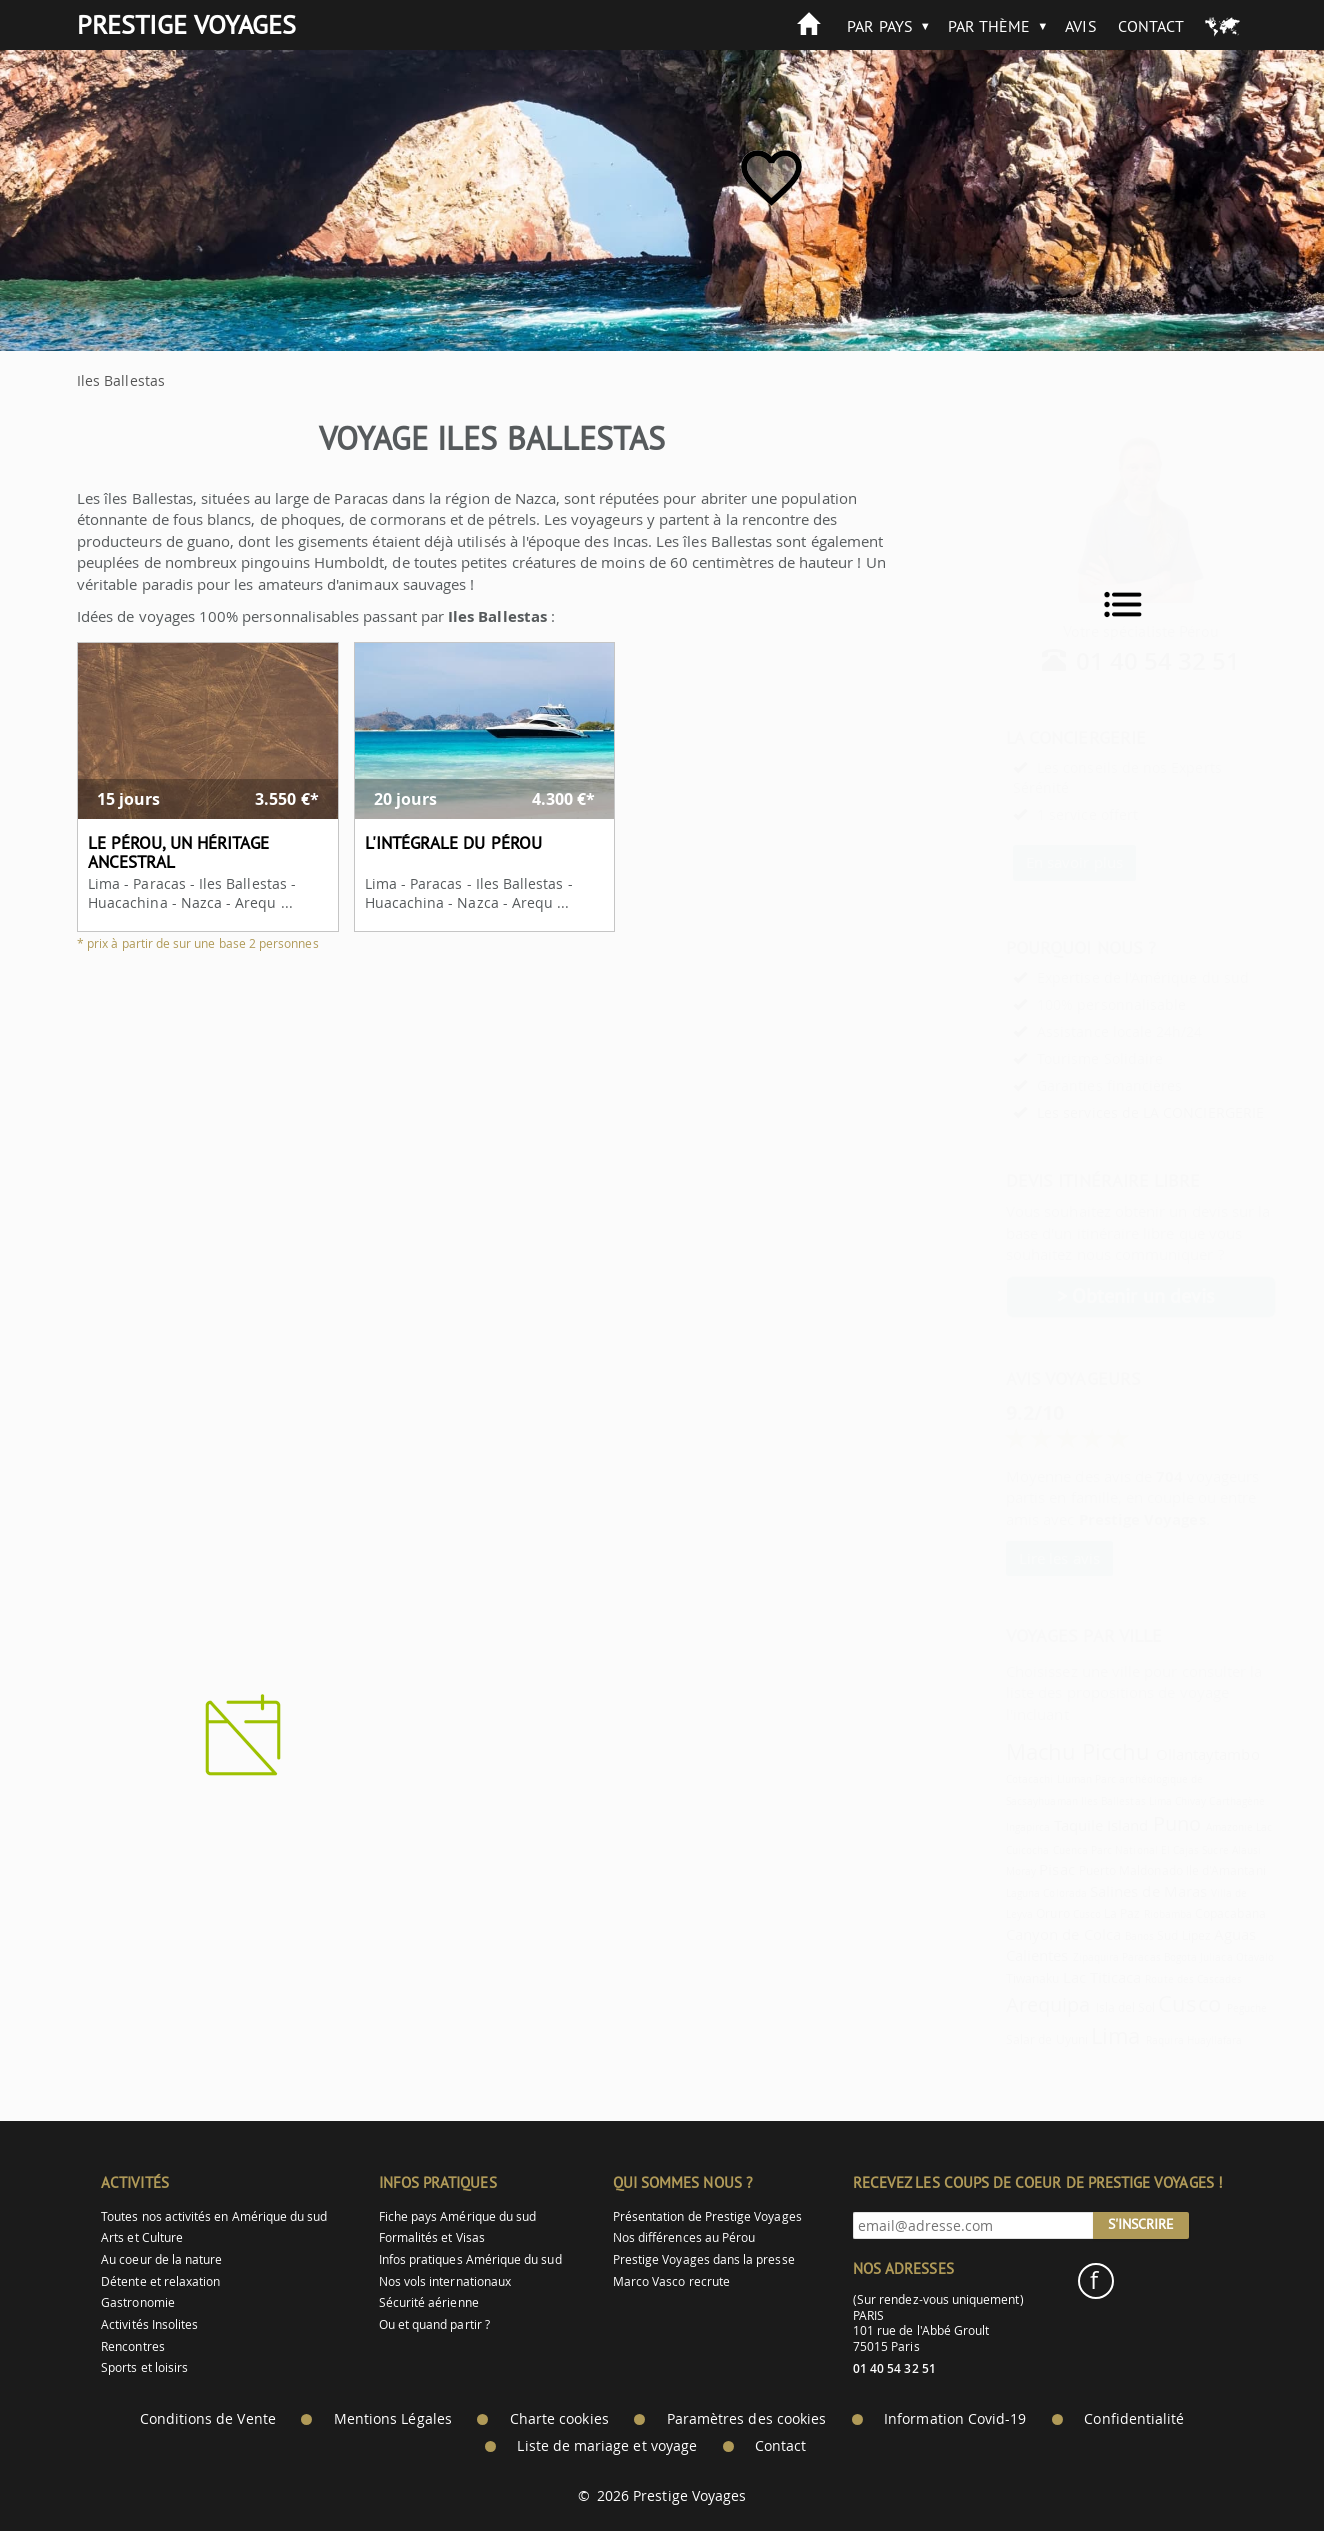 Image resolution: width=1324 pixels, height=2531 pixels. What do you see at coordinates (1122, 604) in the screenshot?
I see `view items in a list format` at bounding box center [1122, 604].